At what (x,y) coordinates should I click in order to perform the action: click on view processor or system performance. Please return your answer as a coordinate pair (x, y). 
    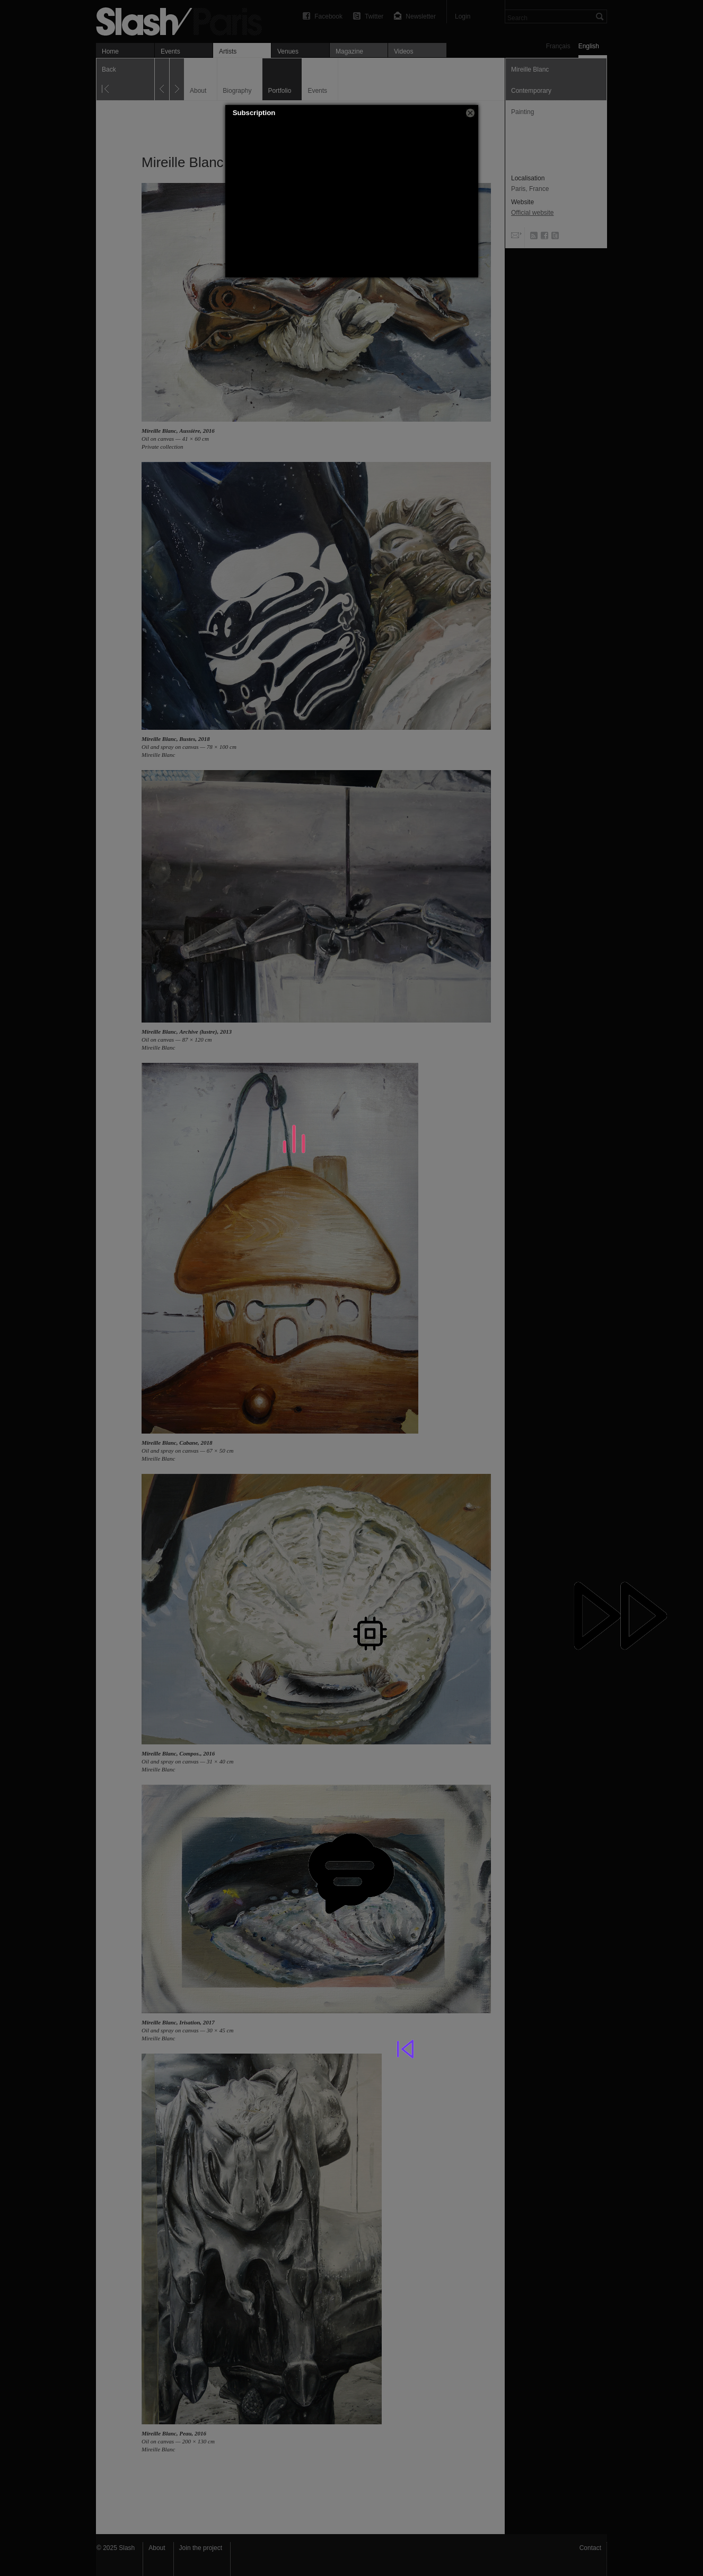
    Looking at the image, I should click on (370, 1634).